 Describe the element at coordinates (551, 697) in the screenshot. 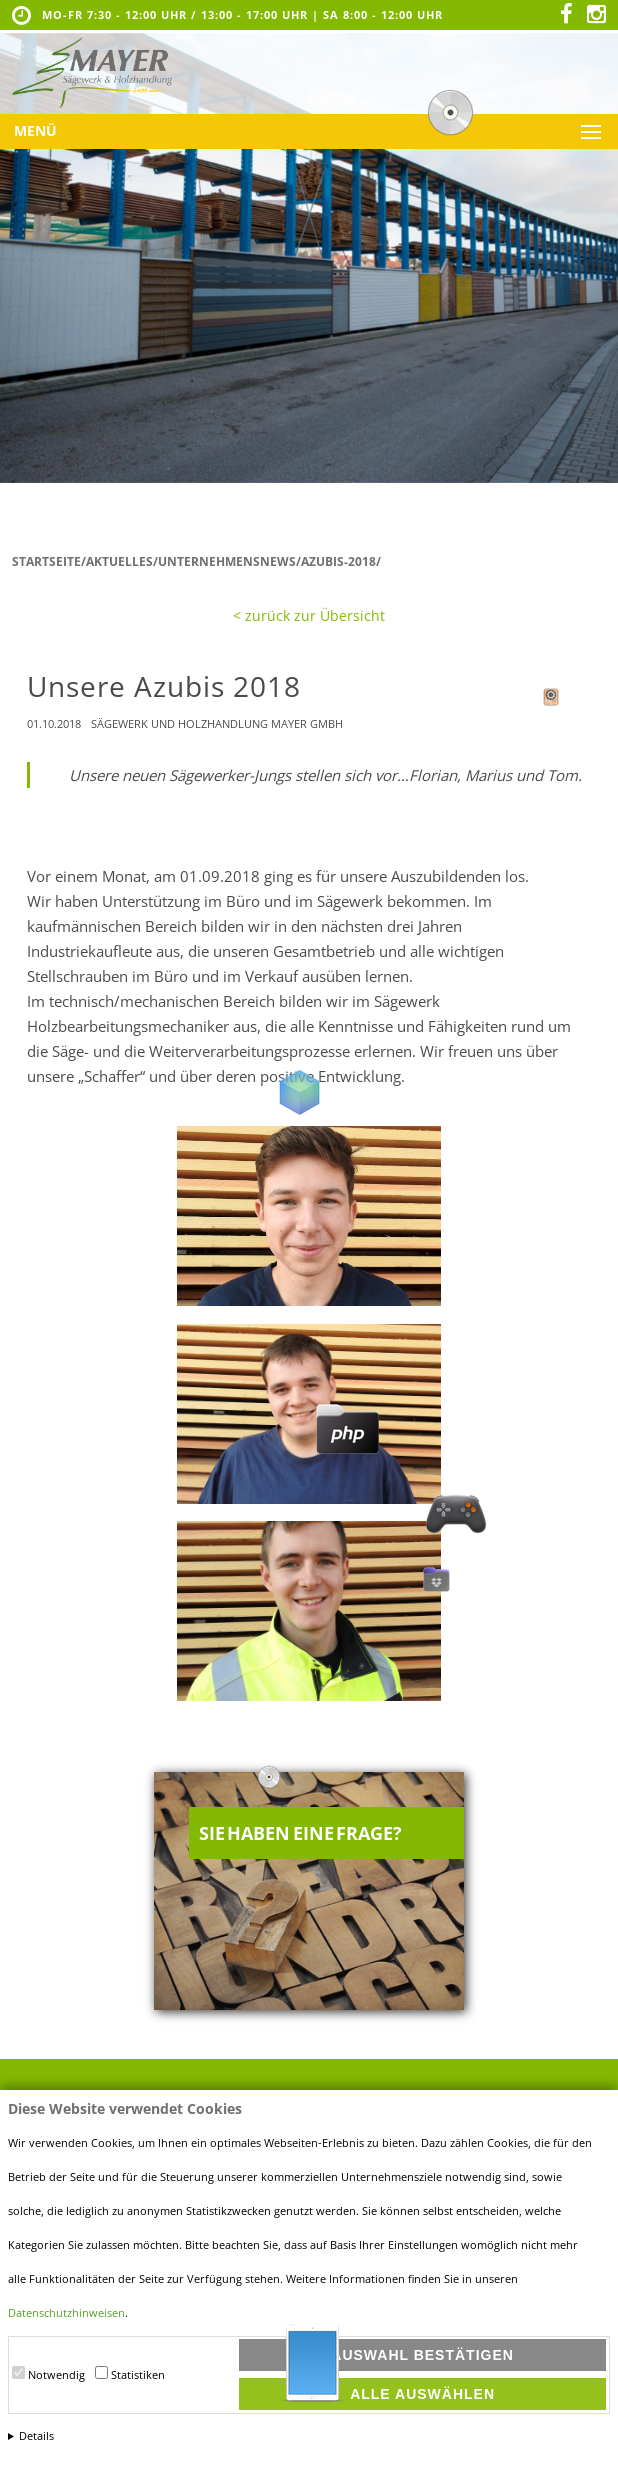

I see `software installation or package setup in progress` at that location.